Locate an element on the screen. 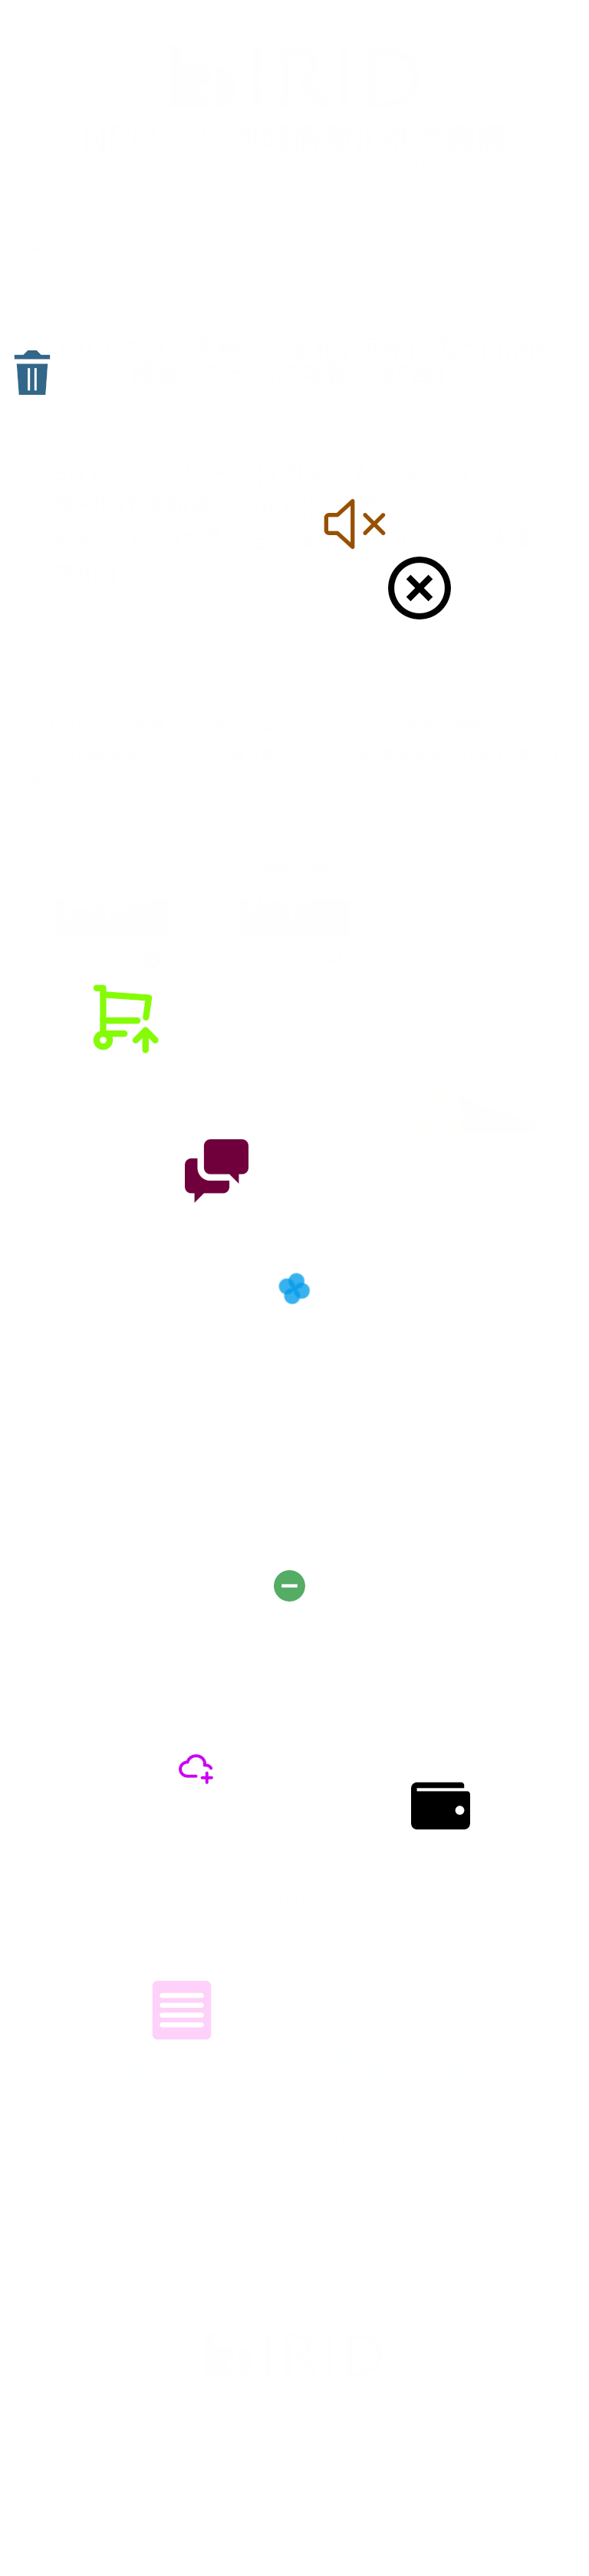 The height and width of the screenshot is (2576, 589). justify text alignment is located at coordinates (182, 2010).